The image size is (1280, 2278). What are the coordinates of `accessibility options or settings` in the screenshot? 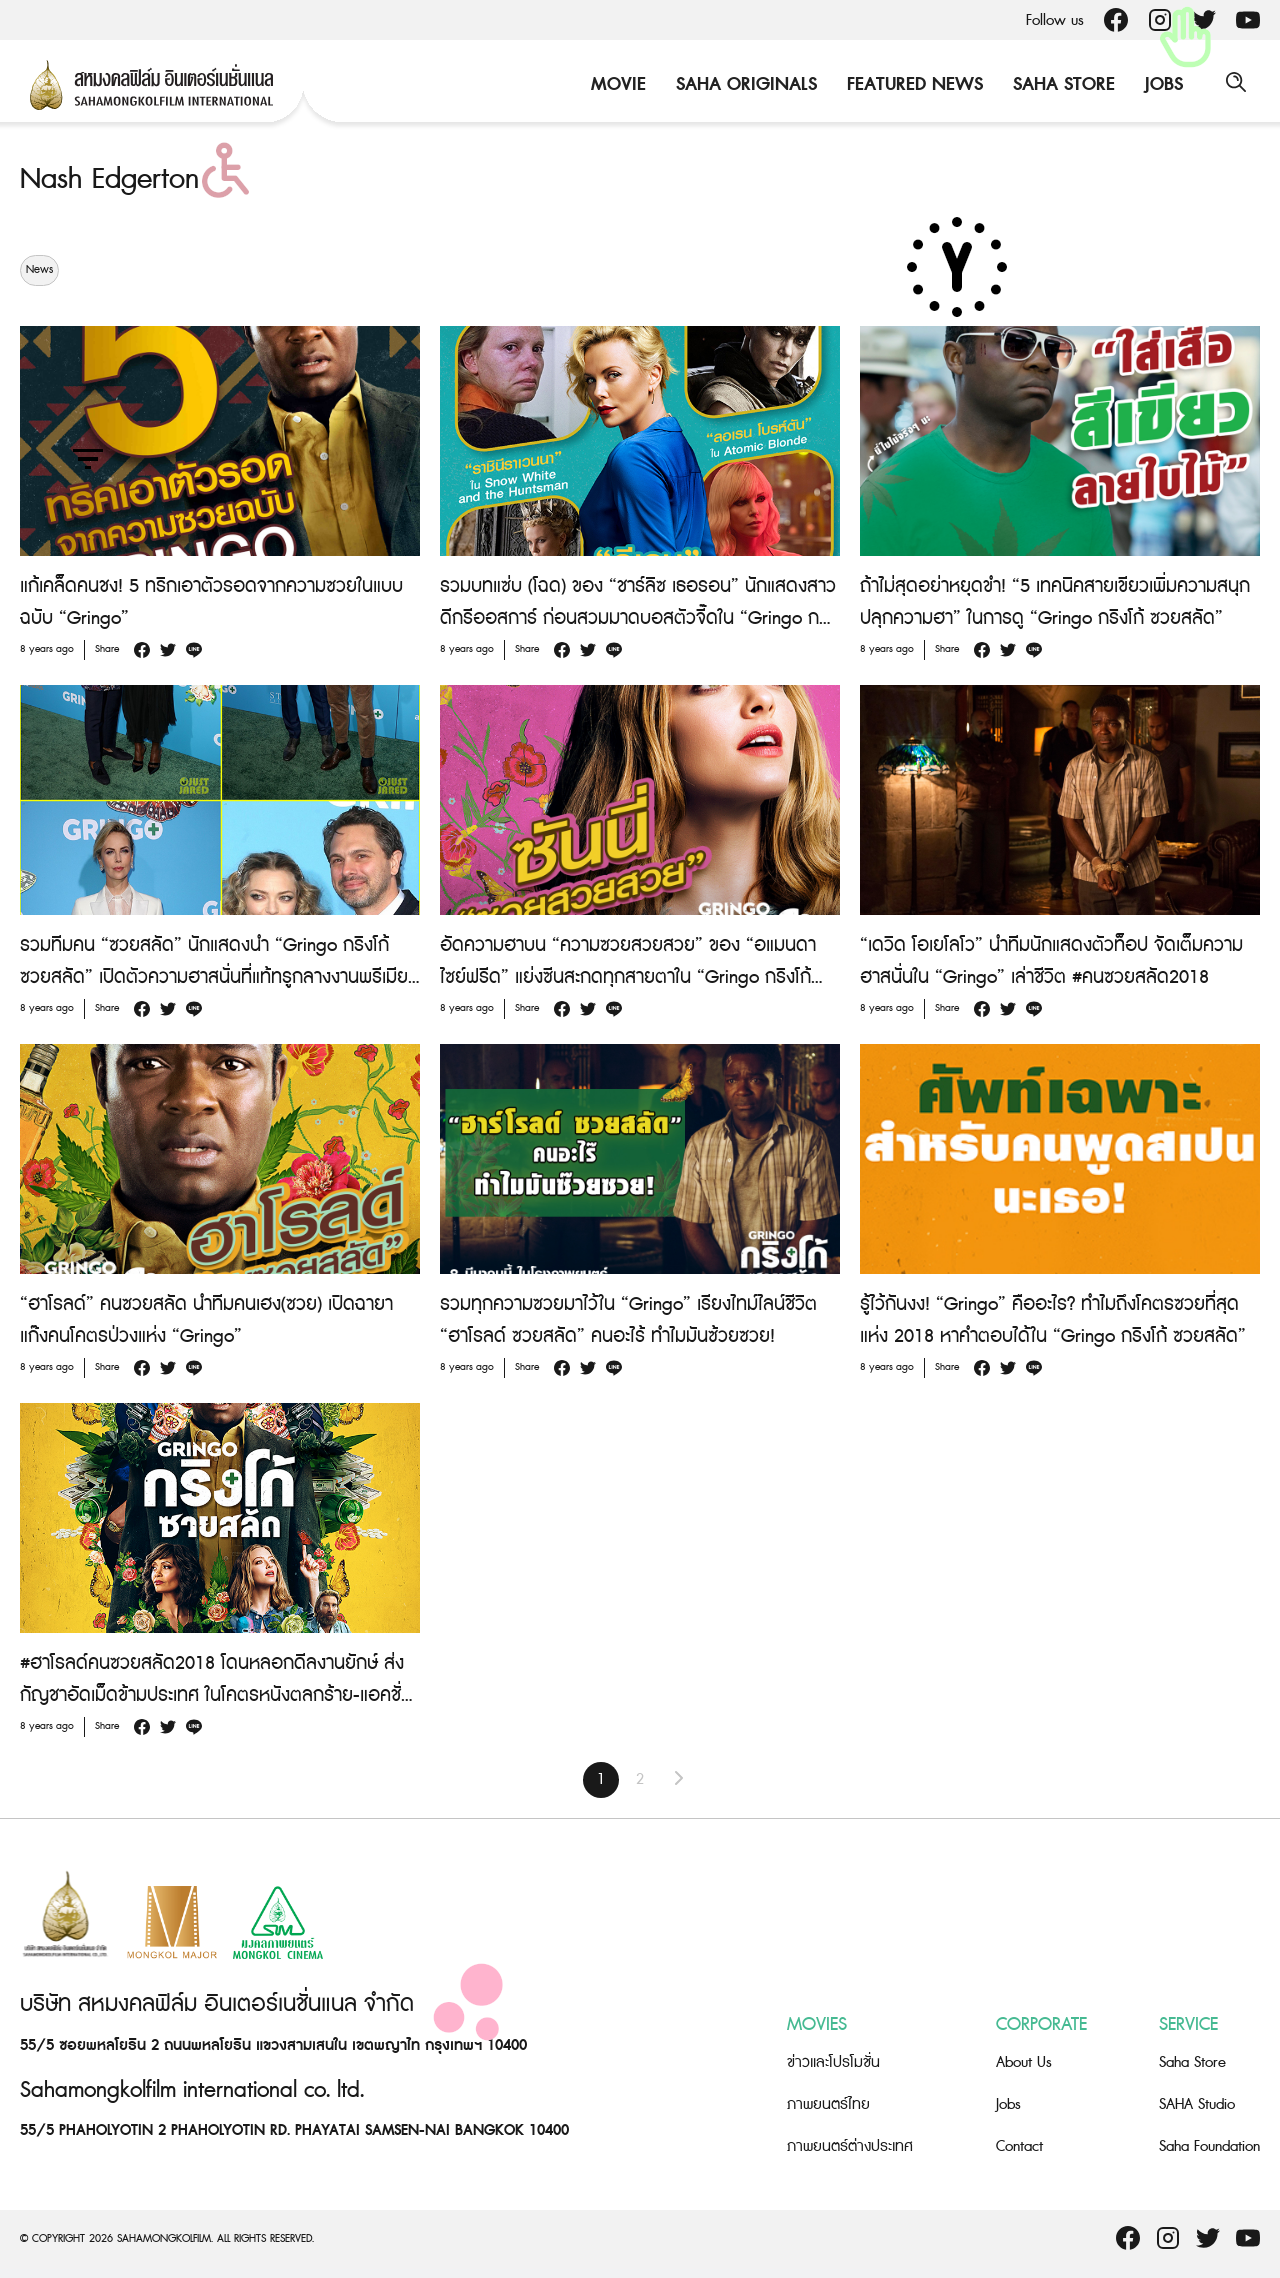 It's located at (227, 170).